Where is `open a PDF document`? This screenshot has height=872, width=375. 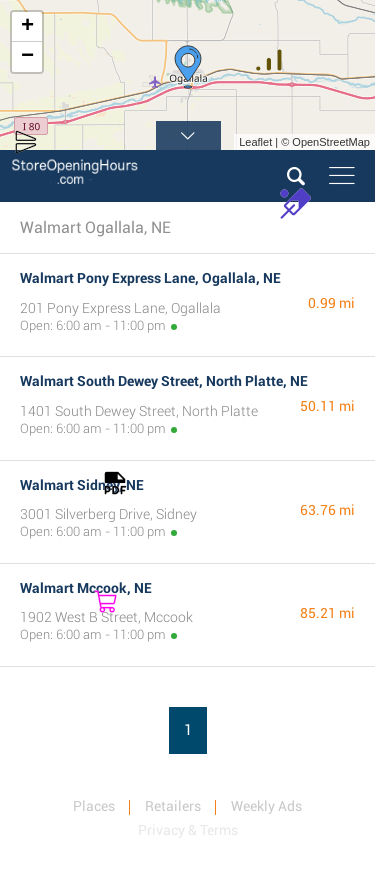 open a PDF document is located at coordinates (115, 484).